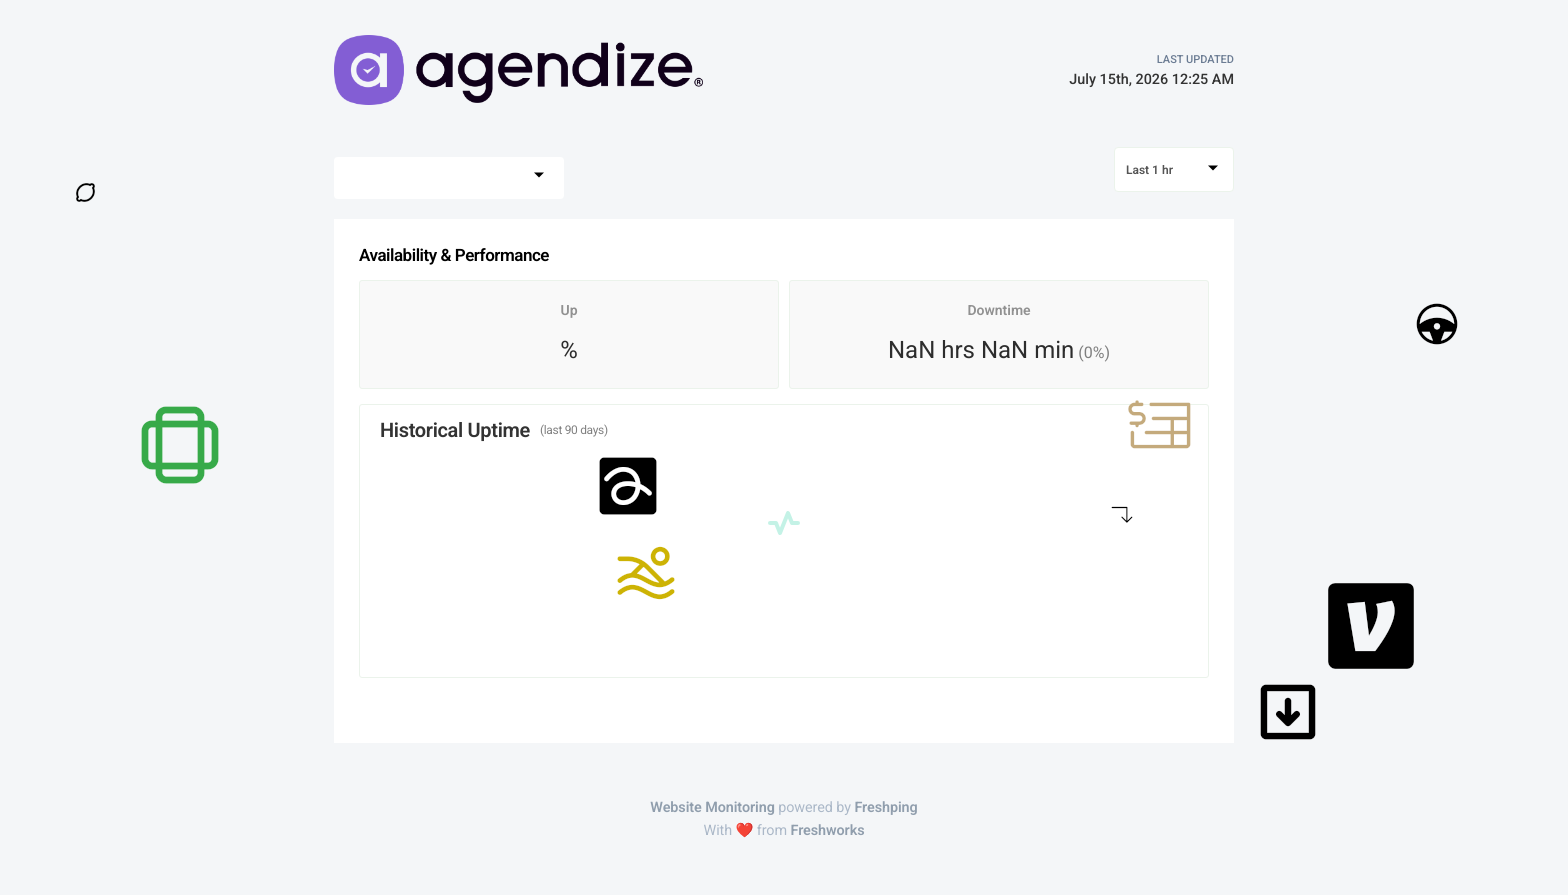 This screenshot has width=1568, height=895. What do you see at coordinates (85, 192) in the screenshot?
I see `indicates citrus or lemon flavor` at bounding box center [85, 192].